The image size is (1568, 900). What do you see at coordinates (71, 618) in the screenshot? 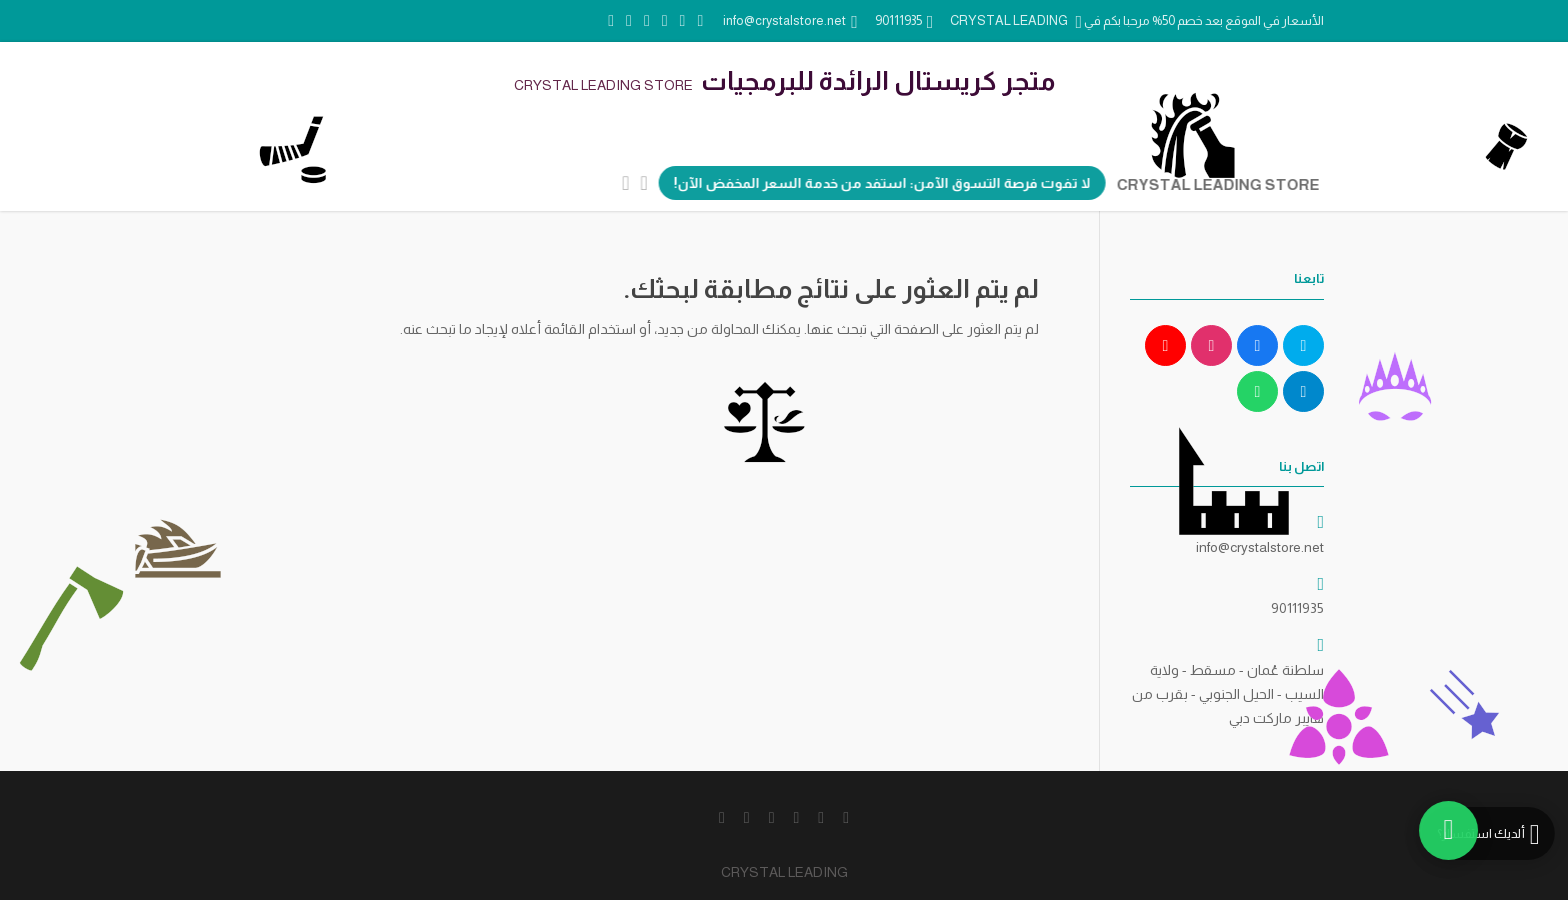
I see `equip hatchet tool or weapon` at bounding box center [71, 618].